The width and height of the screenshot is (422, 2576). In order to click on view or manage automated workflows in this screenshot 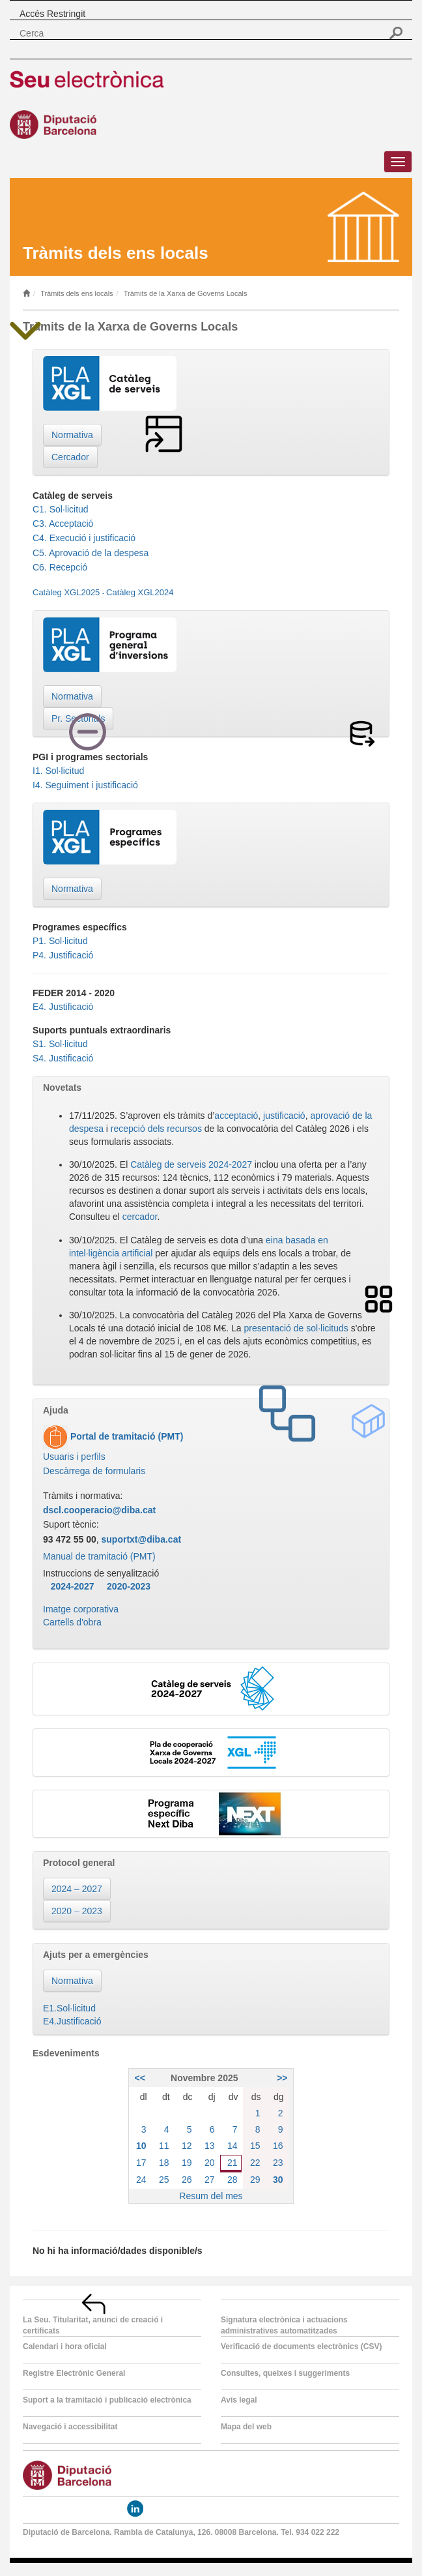, I will do `click(287, 1414)`.